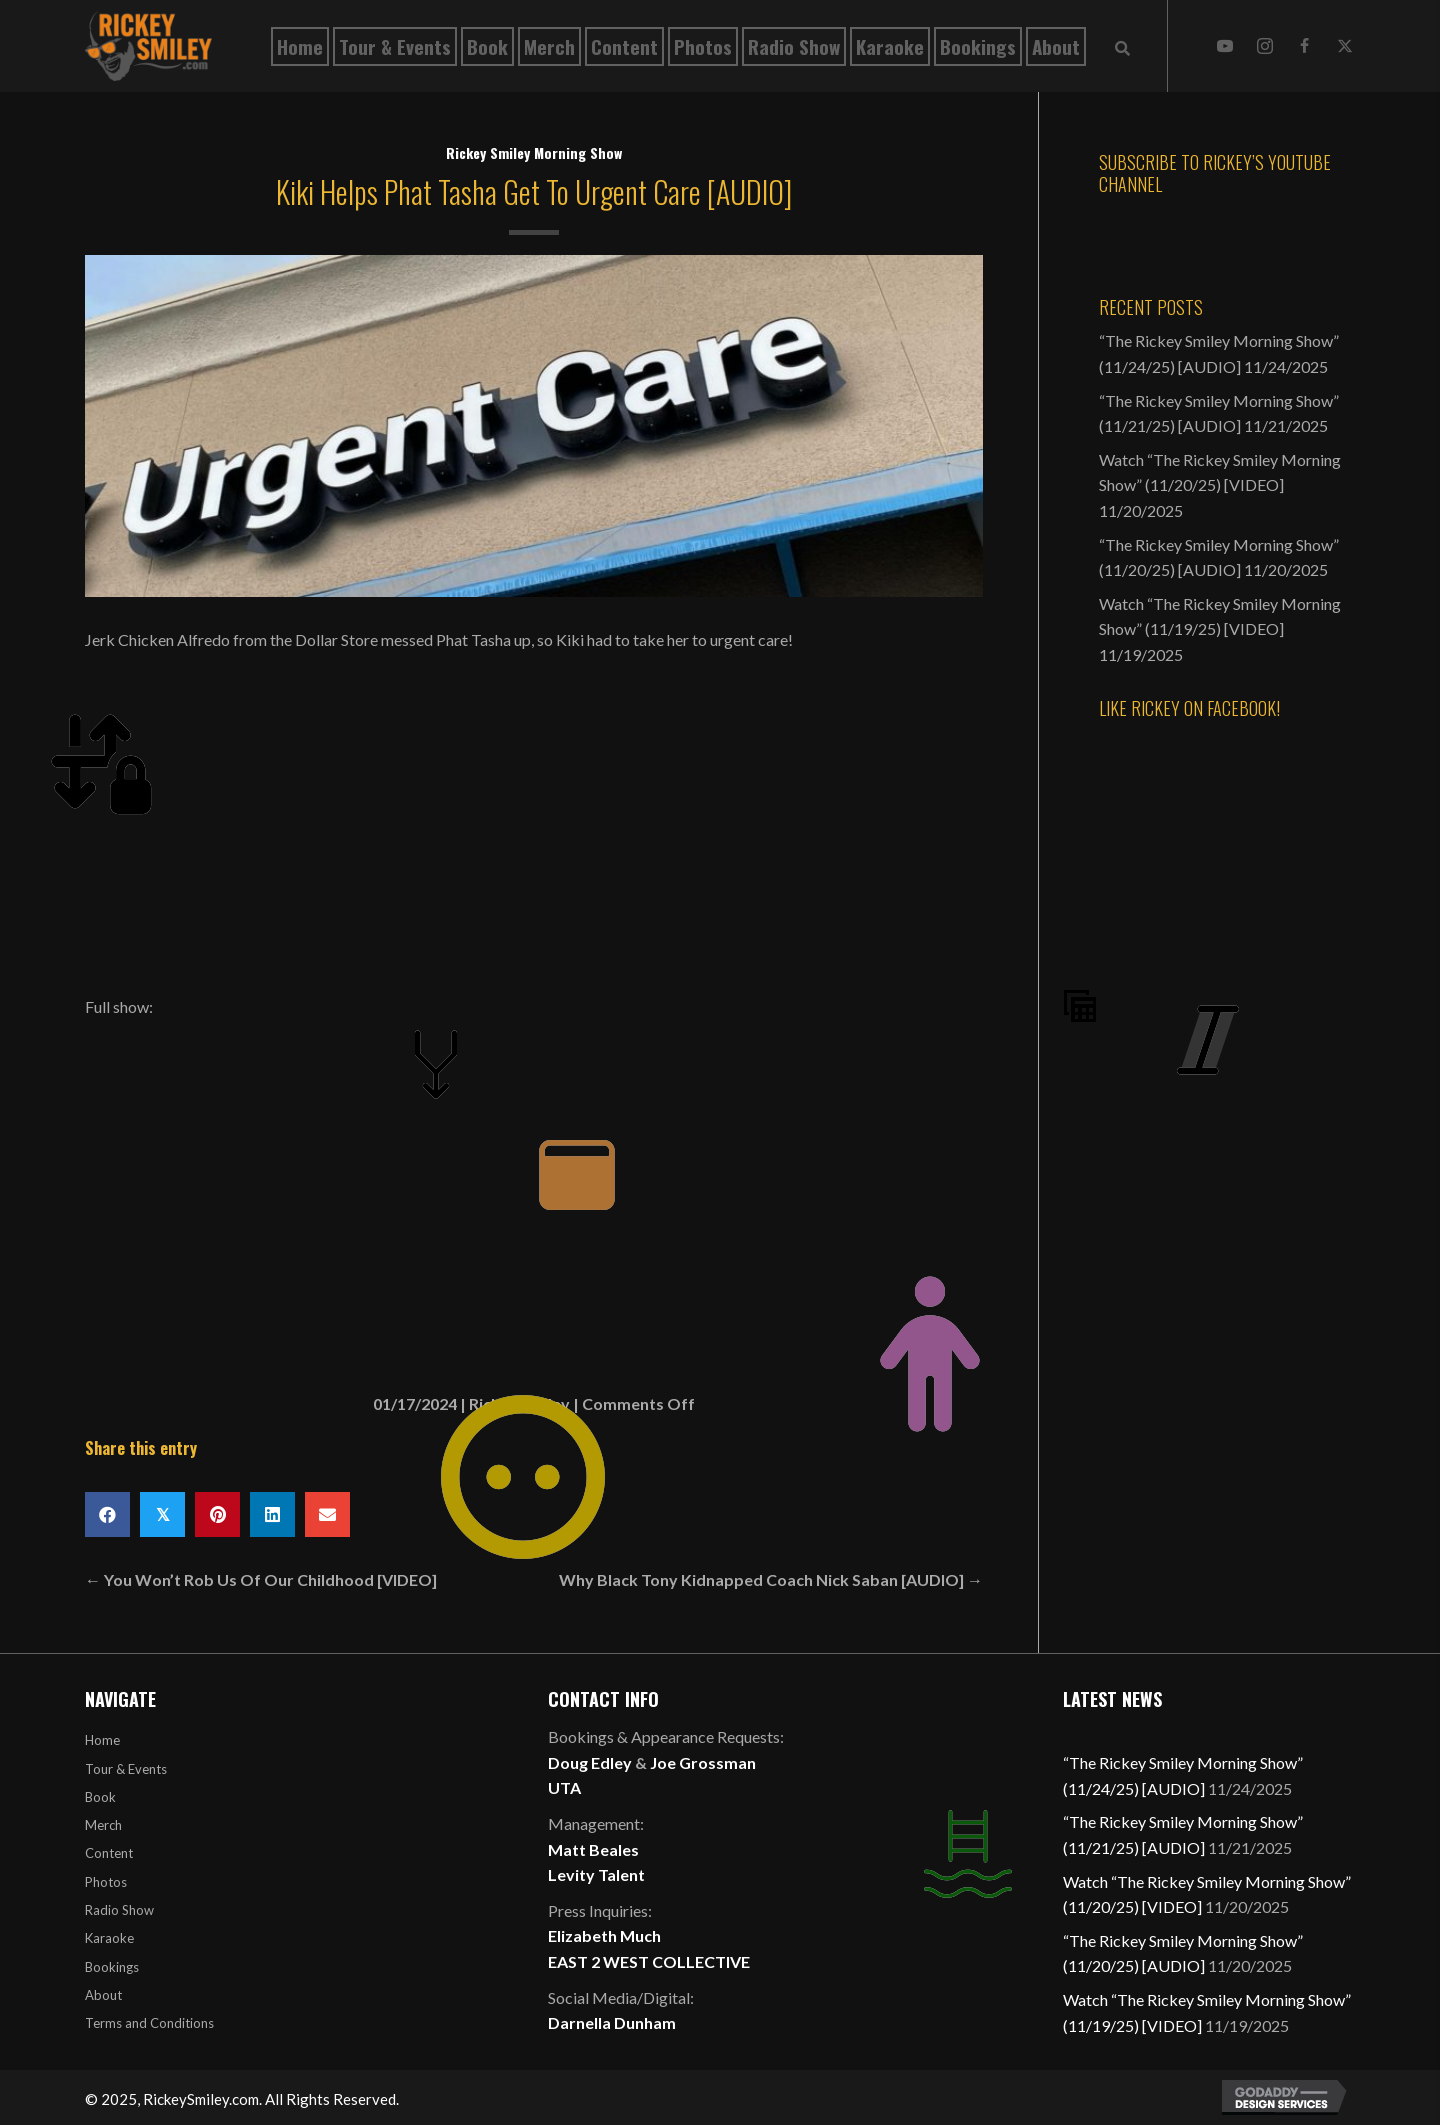 The image size is (1440, 2125). What do you see at coordinates (98, 761) in the screenshot?
I see `data sync is locked or disabled` at bounding box center [98, 761].